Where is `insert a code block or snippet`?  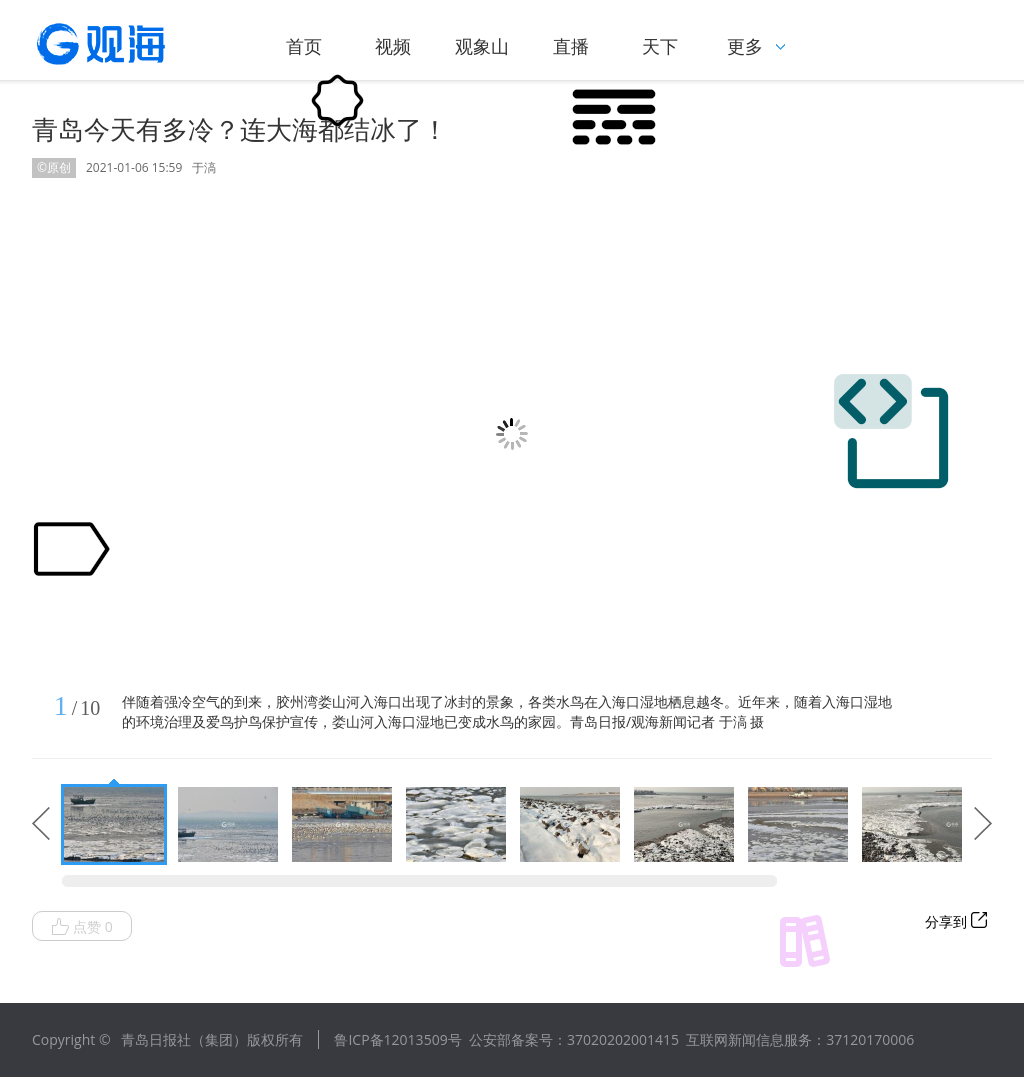
insert a code block or snippet is located at coordinates (898, 438).